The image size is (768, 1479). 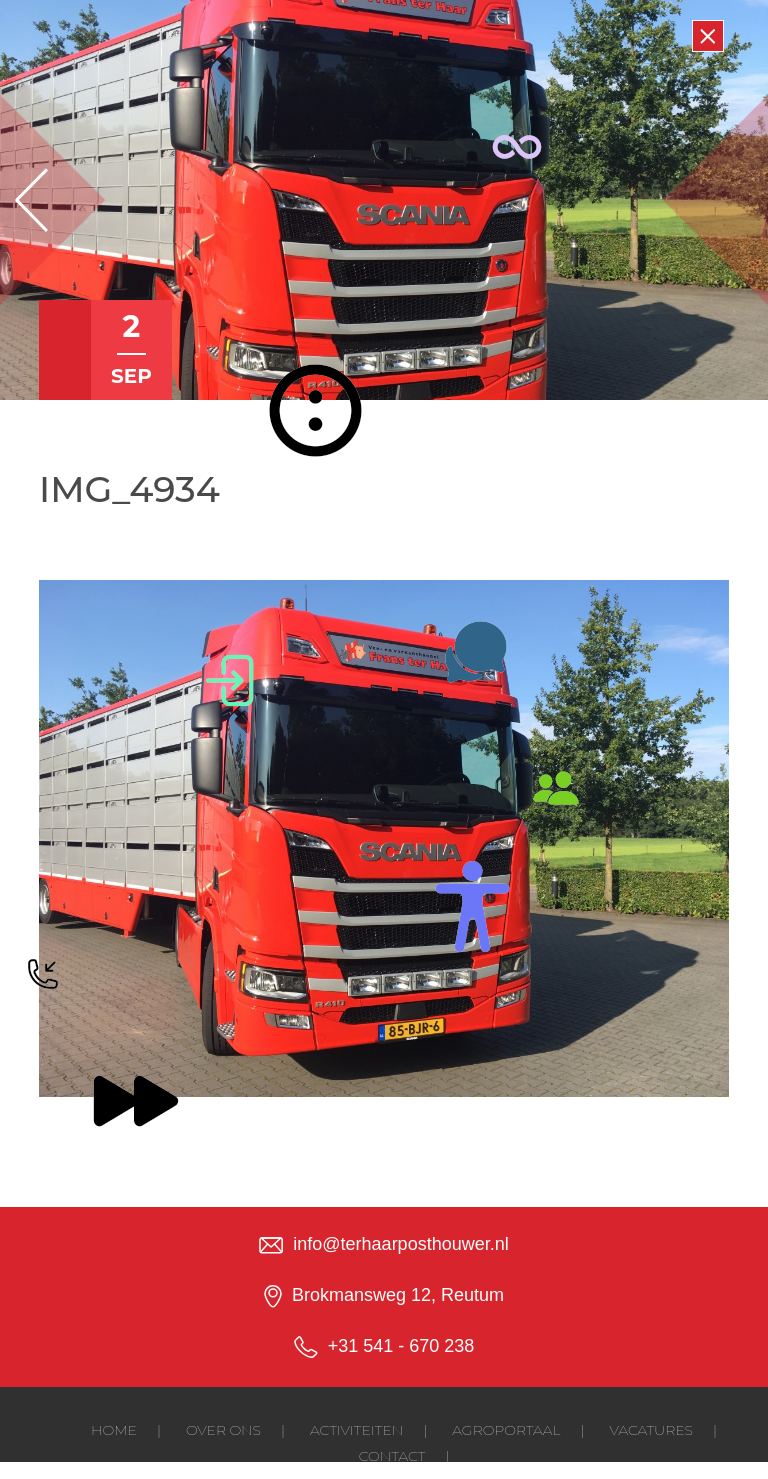 What do you see at coordinates (472, 906) in the screenshot?
I see `access accessibility settings` at bounding box center [472, 906].